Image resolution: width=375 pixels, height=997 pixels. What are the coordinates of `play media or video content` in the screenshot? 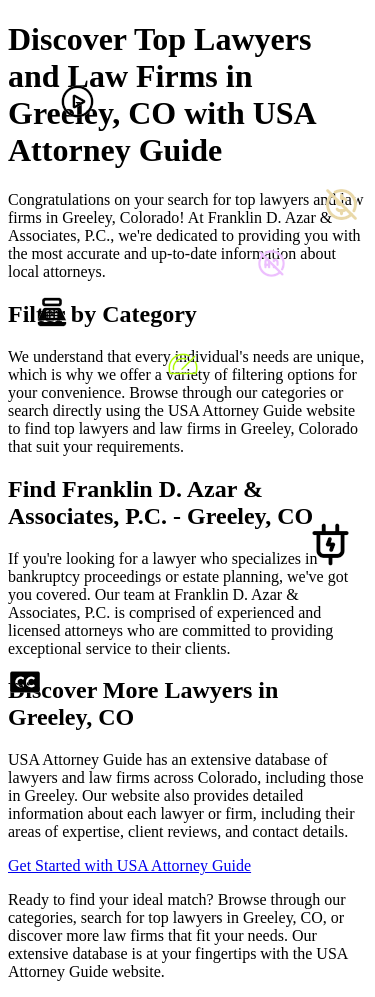 It's located at (77, 101).